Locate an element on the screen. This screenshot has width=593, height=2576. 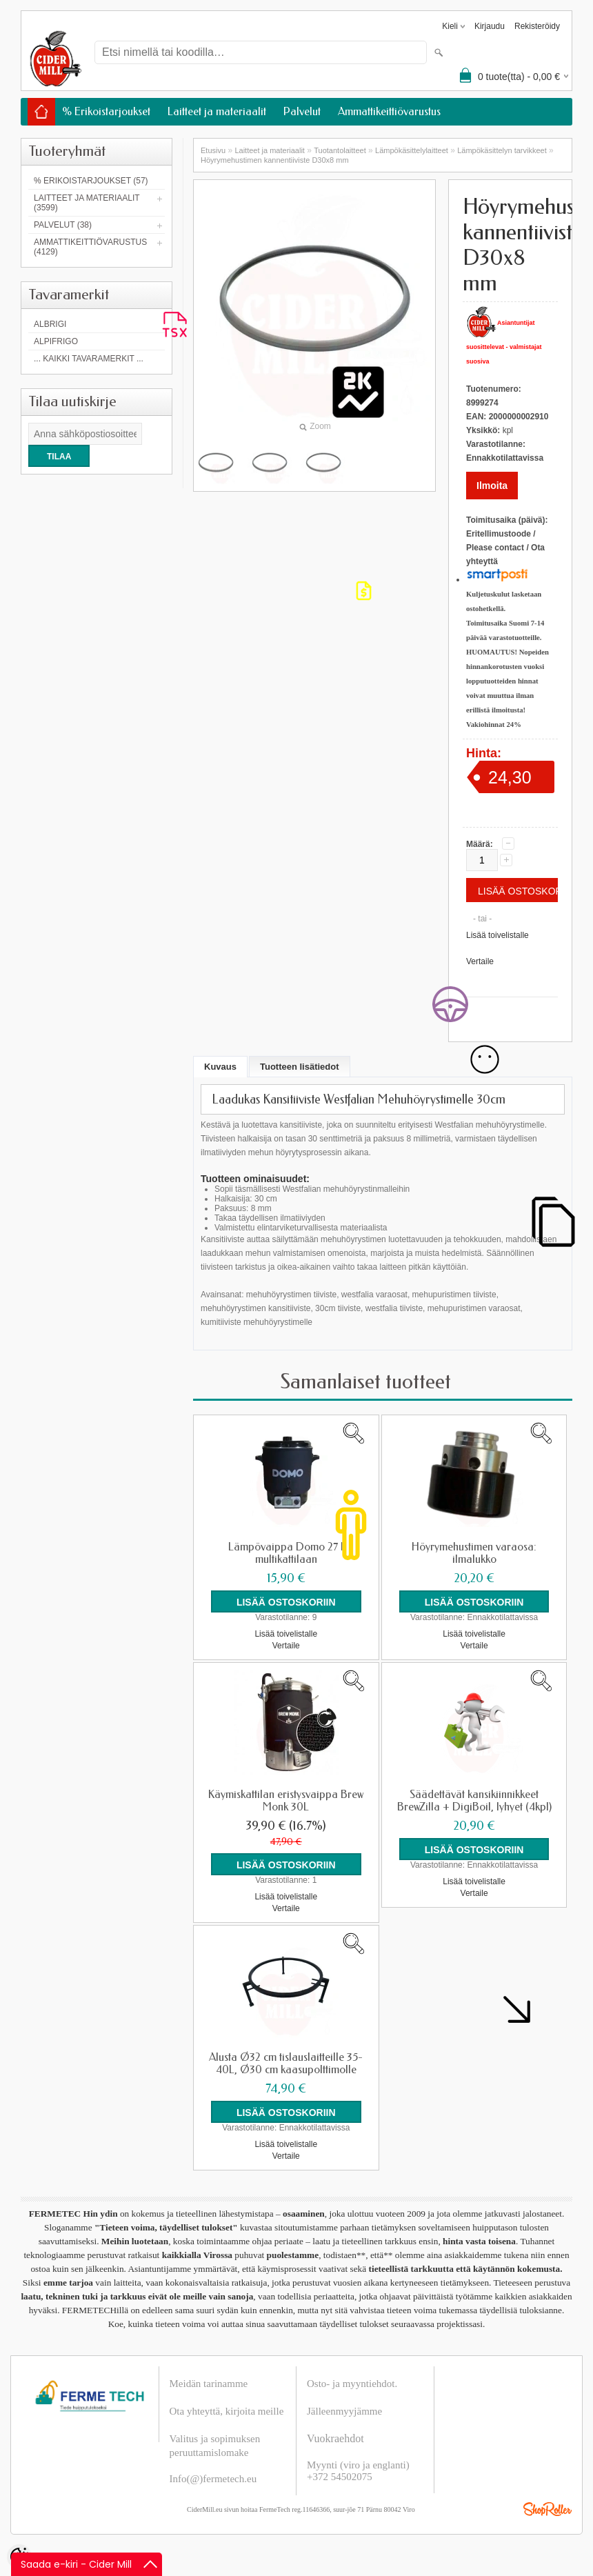
access driving or navigation mode is located at coordinates (450, 1004).